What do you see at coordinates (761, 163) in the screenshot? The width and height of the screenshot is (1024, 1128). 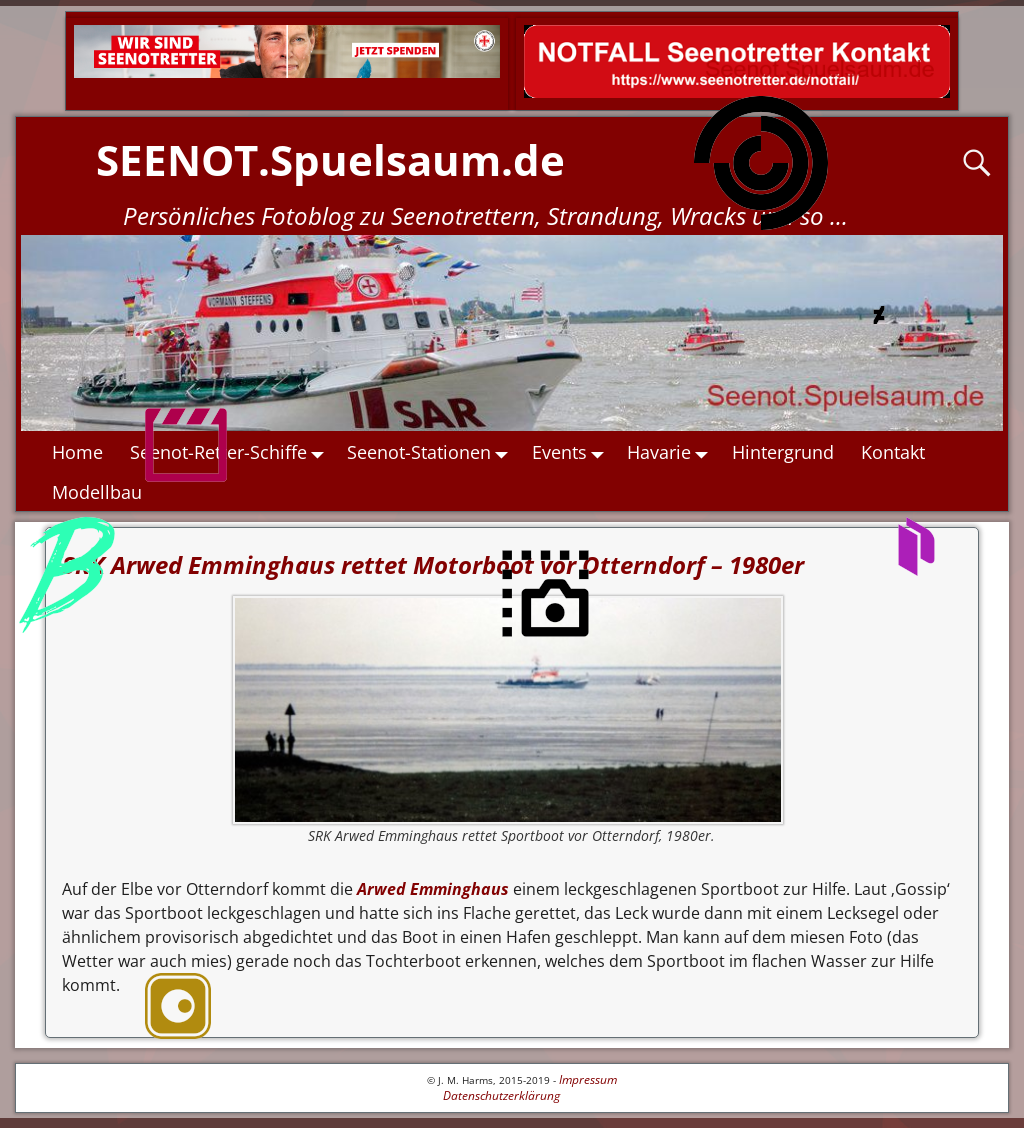 I see `open QuantConnect platform` at bounding box center [761, 163].